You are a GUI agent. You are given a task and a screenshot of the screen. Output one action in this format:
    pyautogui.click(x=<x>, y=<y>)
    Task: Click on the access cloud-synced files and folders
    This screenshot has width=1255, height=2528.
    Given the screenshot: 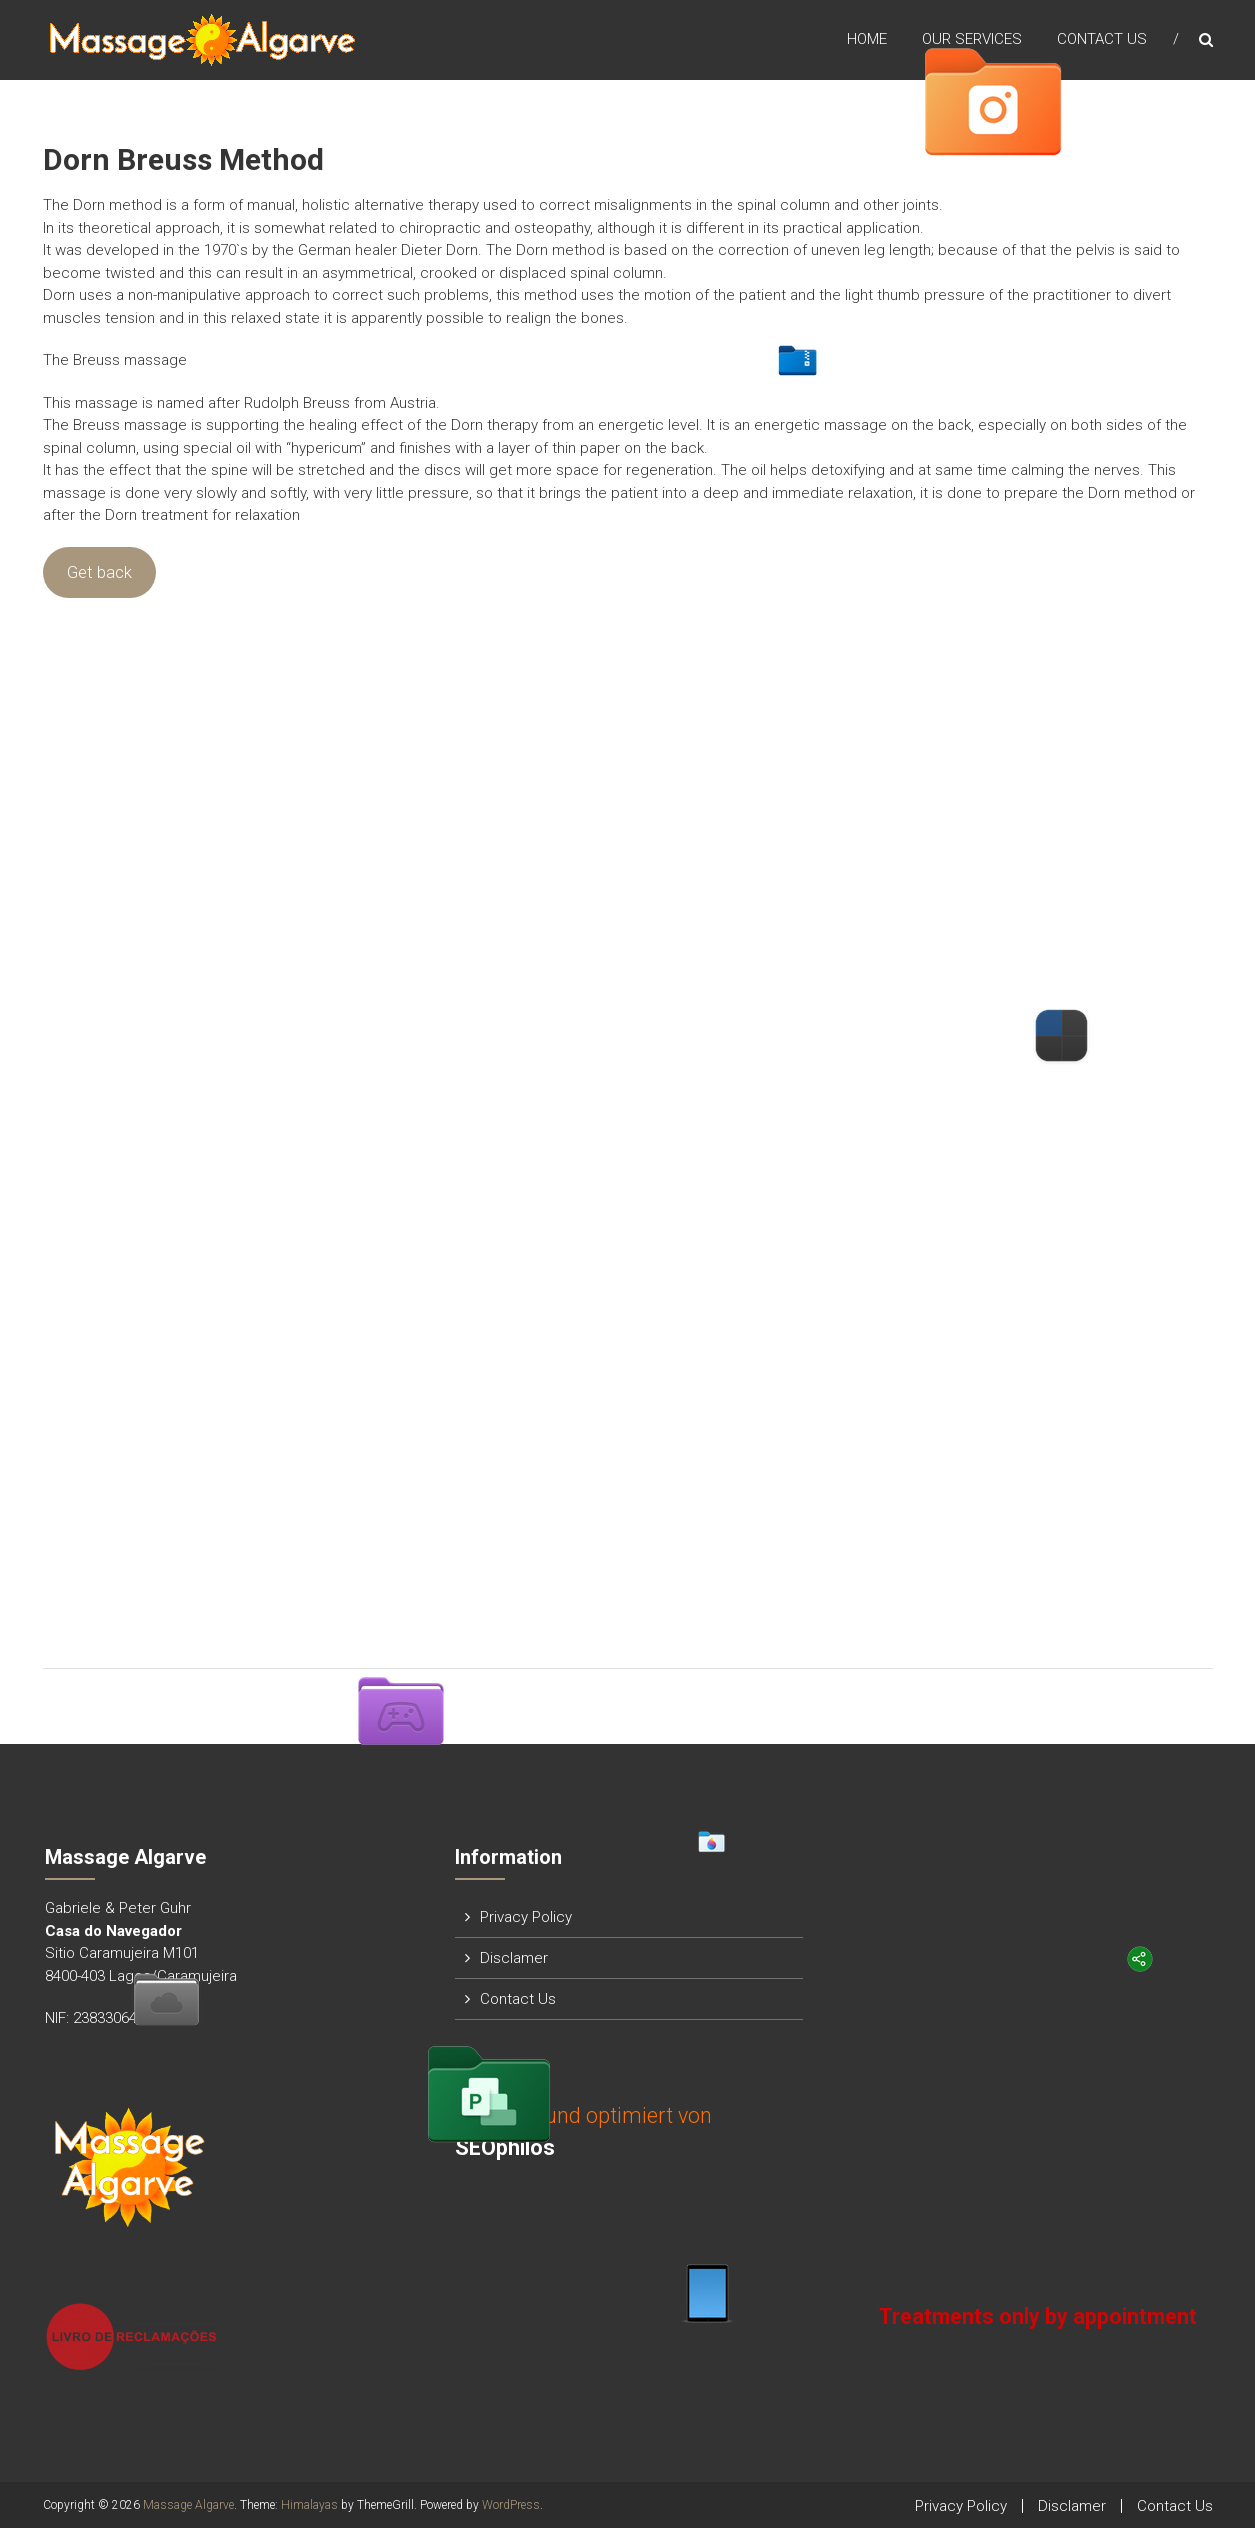 What is the action you would take?
    pyautogui.click(x=166, y=1999)
    